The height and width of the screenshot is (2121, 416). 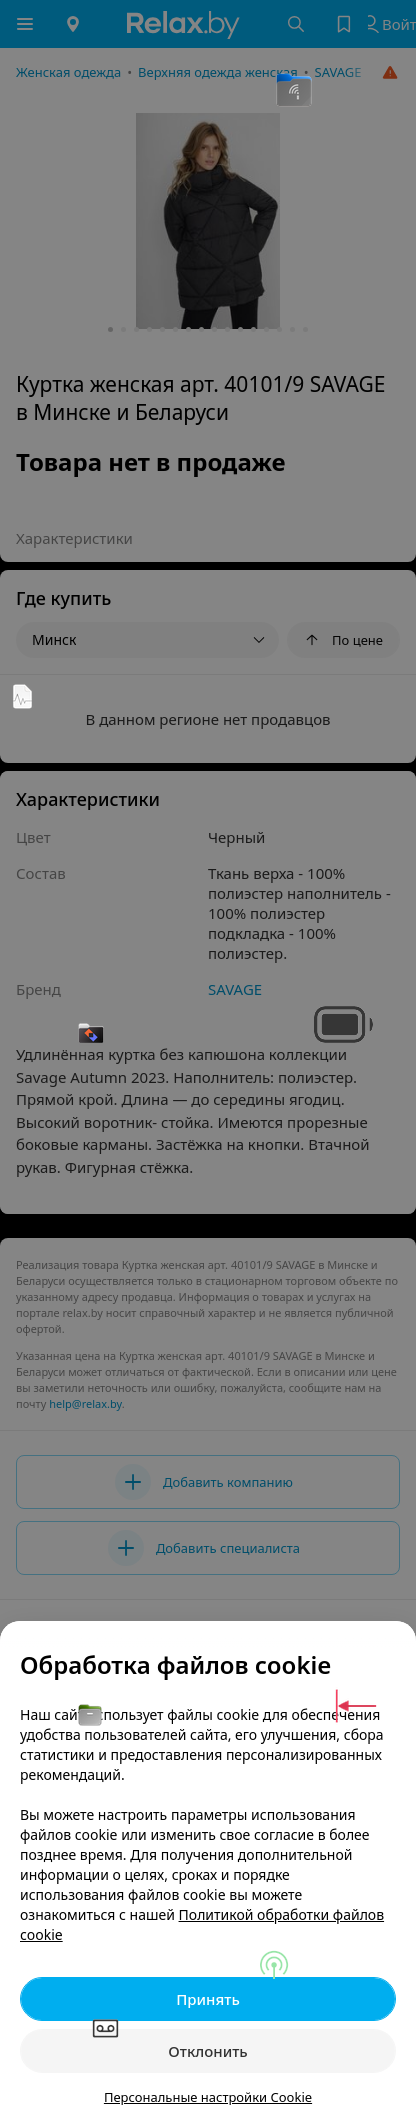 What do you see at coordinates (91, 1034) in the screenshot?
I see `open ktor project folder` at bounding box center [91, 1034].